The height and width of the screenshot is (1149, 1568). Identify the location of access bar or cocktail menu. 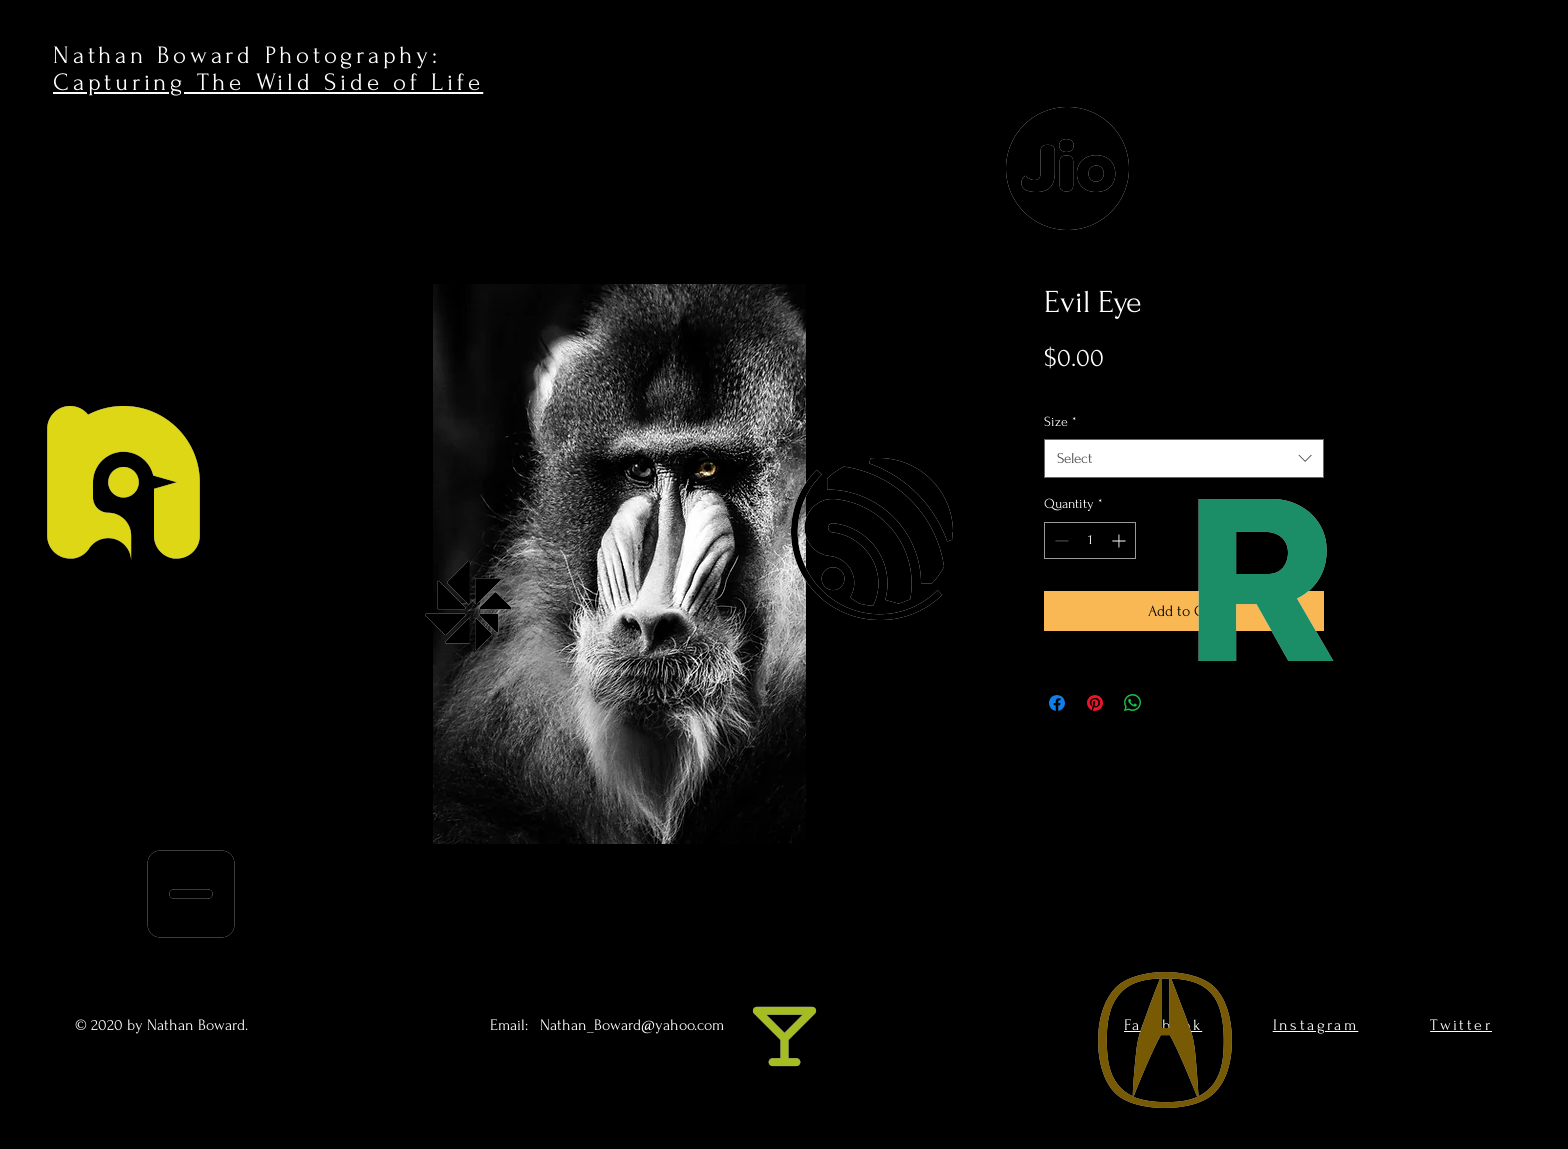
(784, 1034).